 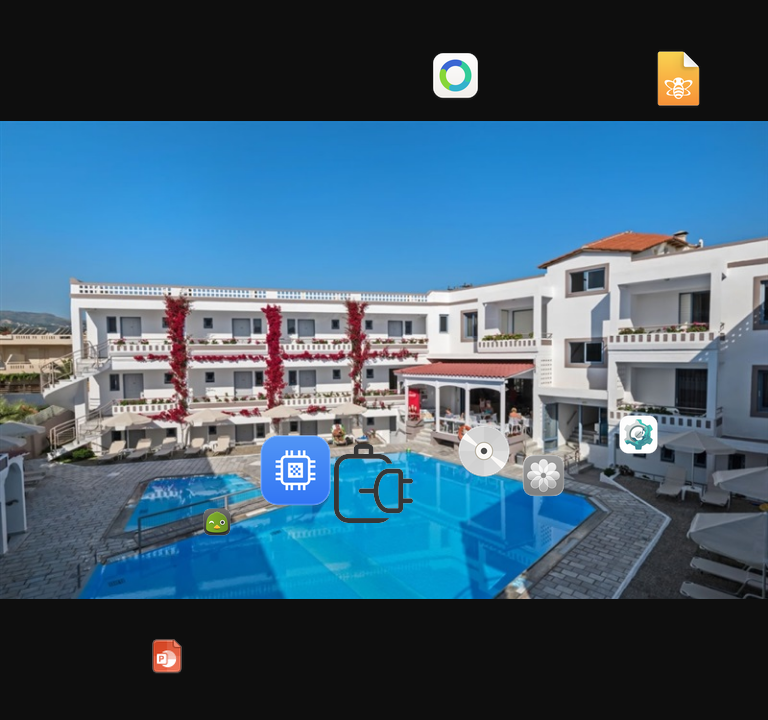 I want to click on access power and battery settings, so click(x=373, y=483).